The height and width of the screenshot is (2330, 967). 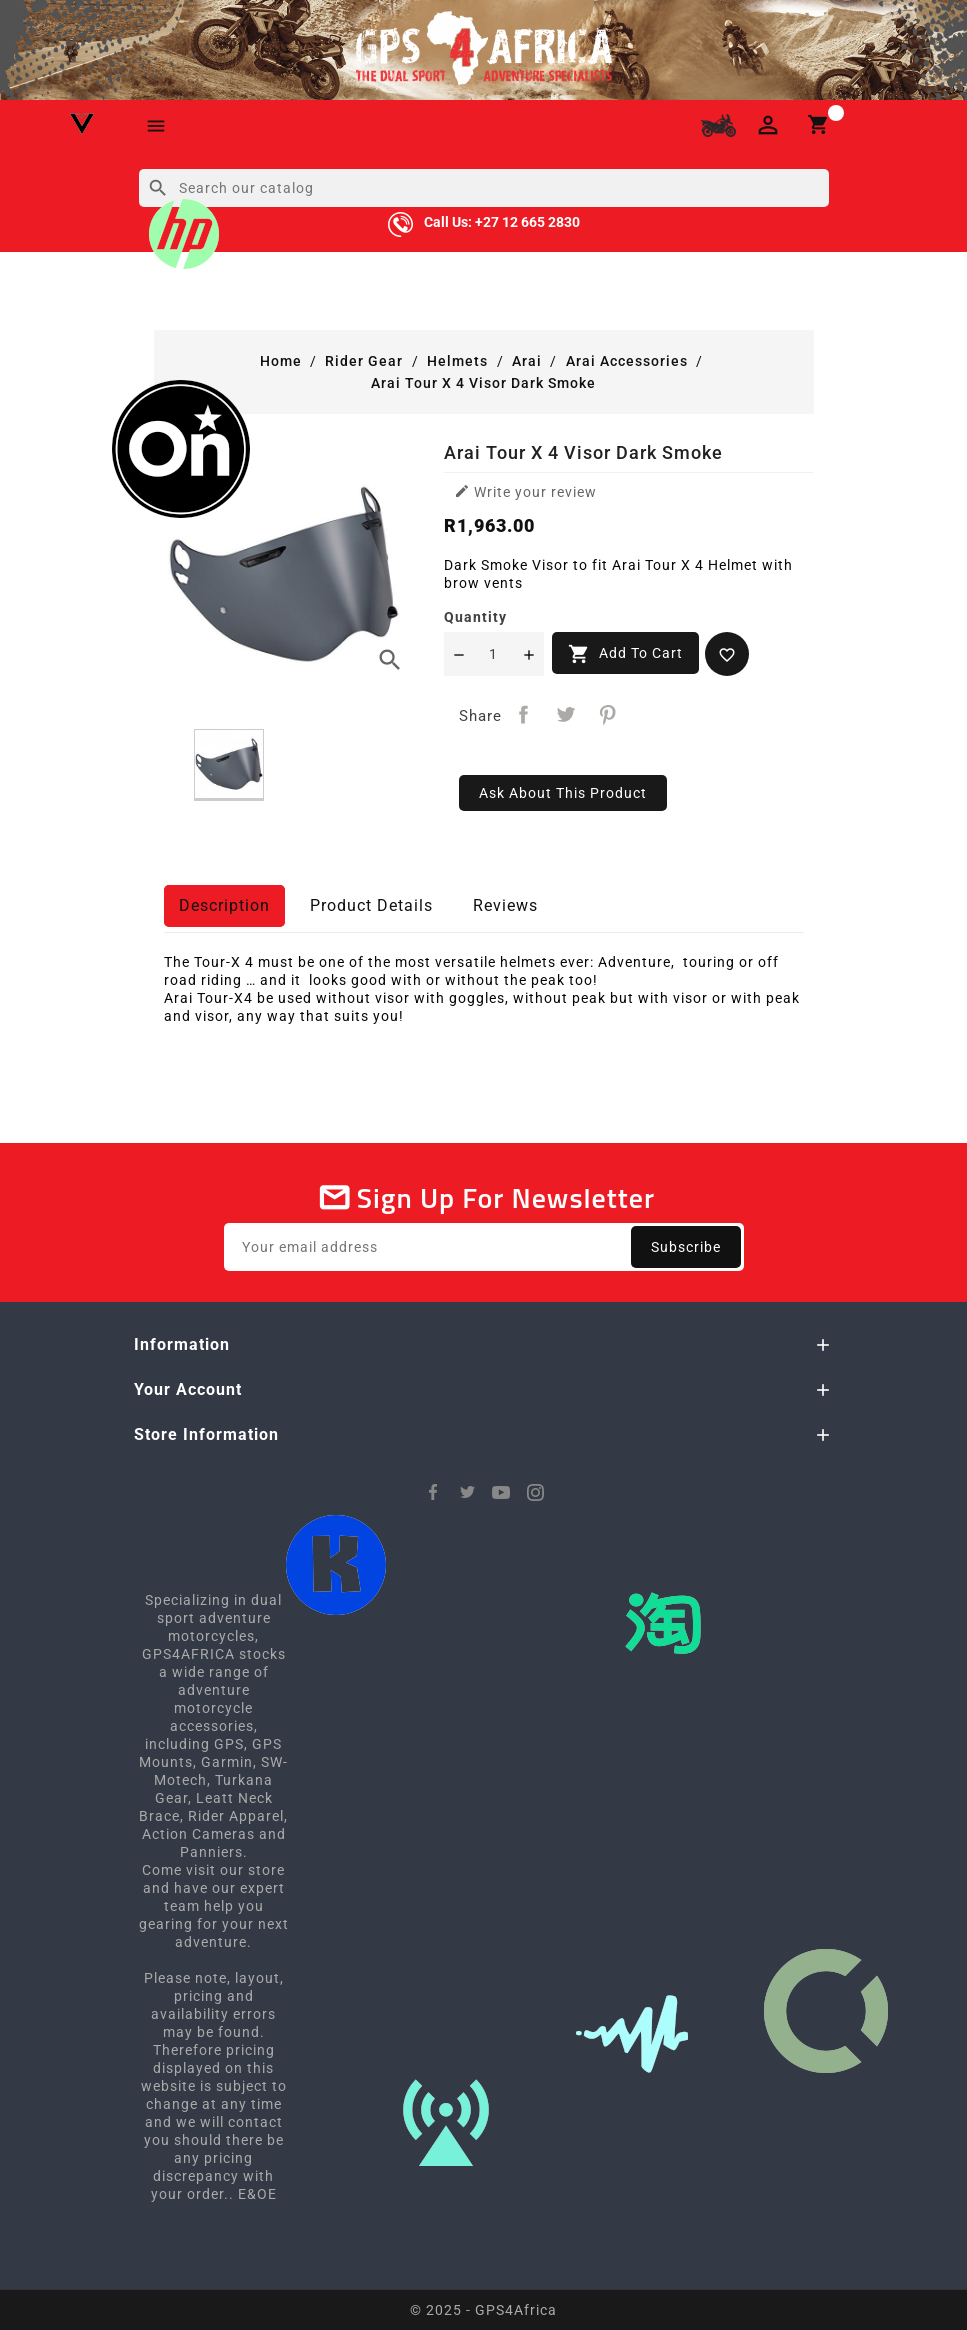 I want to click on visit open collective profile or page, so click(x=826, y=2011).